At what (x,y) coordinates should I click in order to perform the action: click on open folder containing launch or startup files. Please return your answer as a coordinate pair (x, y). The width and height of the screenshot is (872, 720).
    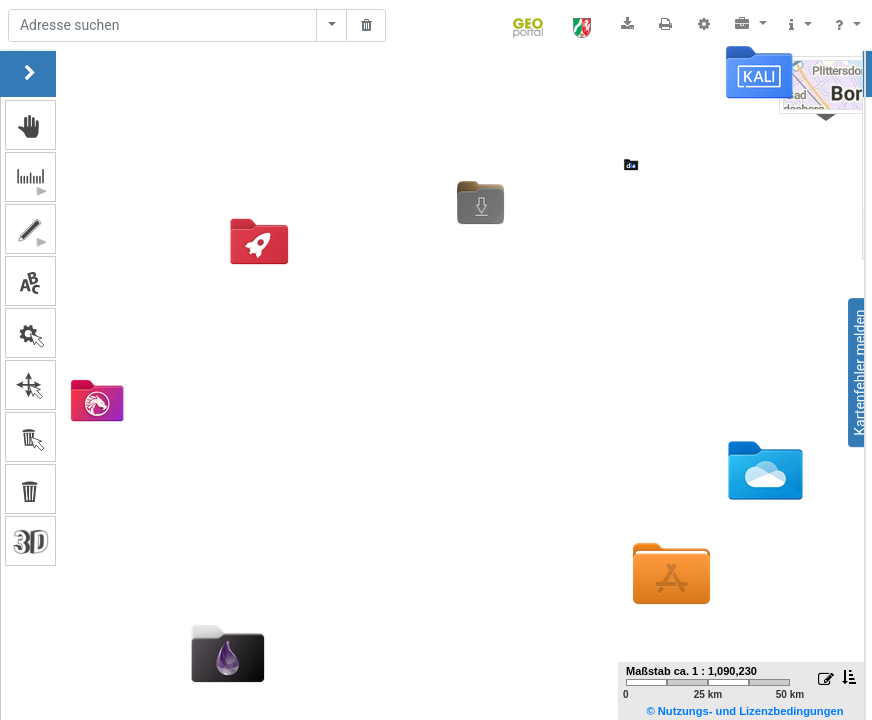
    Looking at the image, I should click on (259, 243).